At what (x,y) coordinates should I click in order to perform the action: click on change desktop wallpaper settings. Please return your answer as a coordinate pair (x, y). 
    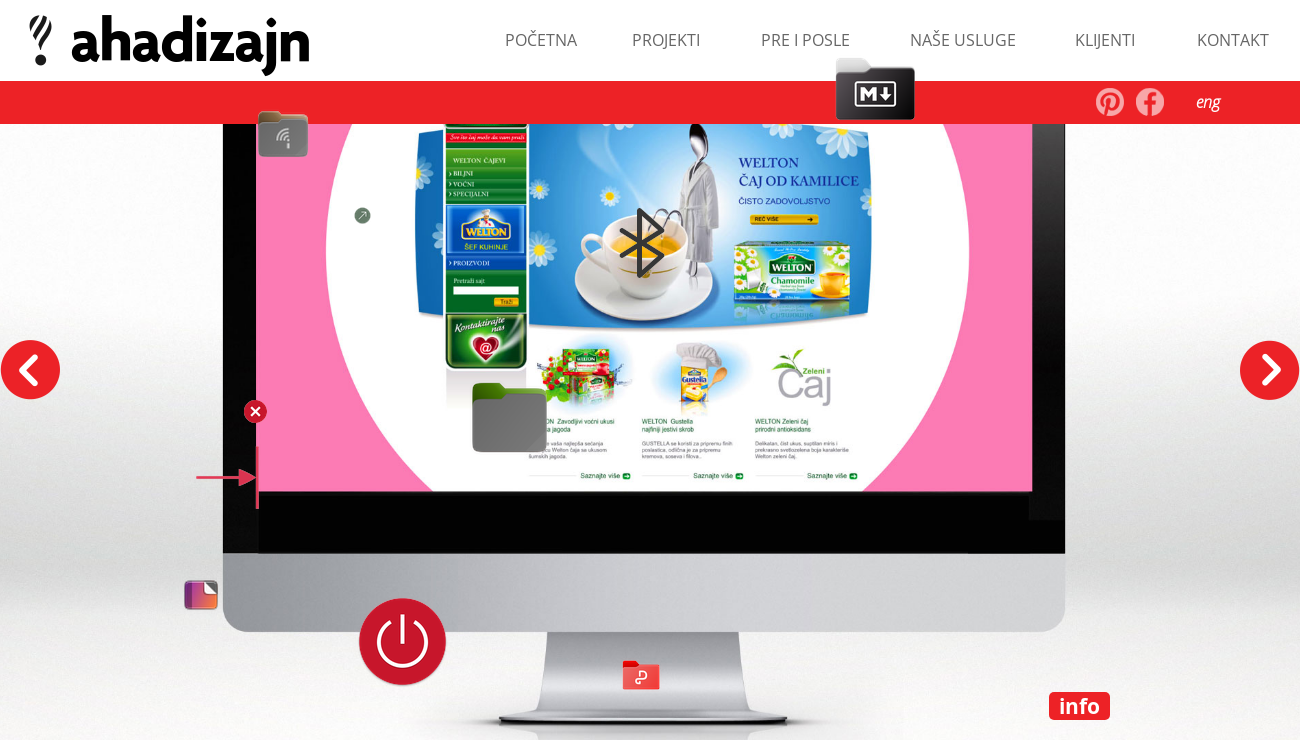
    Looking at the image, I should click on (201, 595).